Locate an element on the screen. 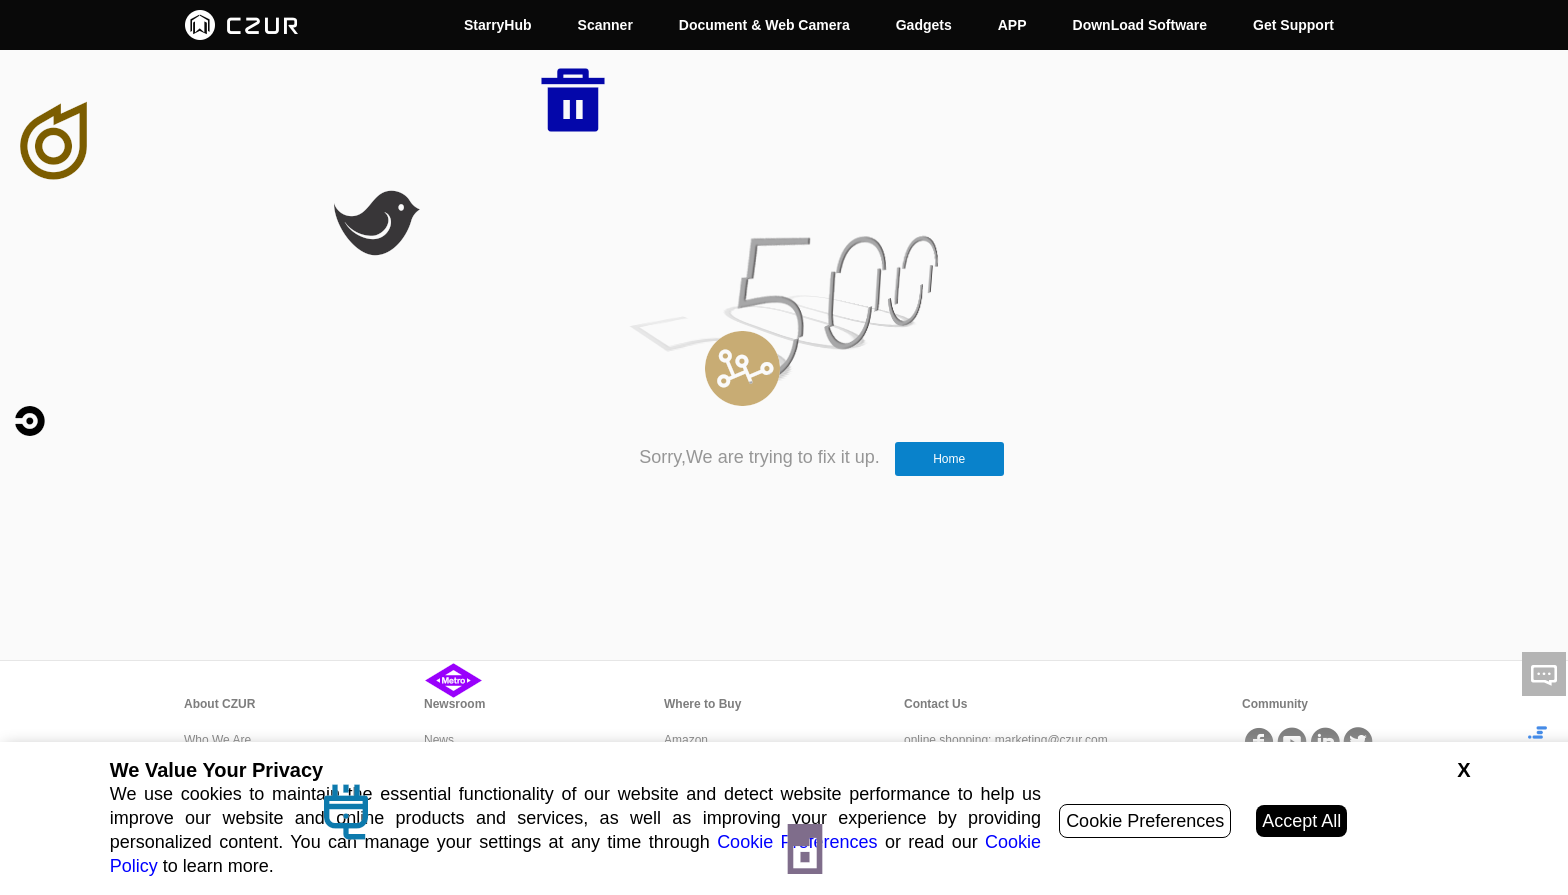 The width and height of the screenshot is (1568, 895). containerd container runtime logo is located at coordinates (805, 849).